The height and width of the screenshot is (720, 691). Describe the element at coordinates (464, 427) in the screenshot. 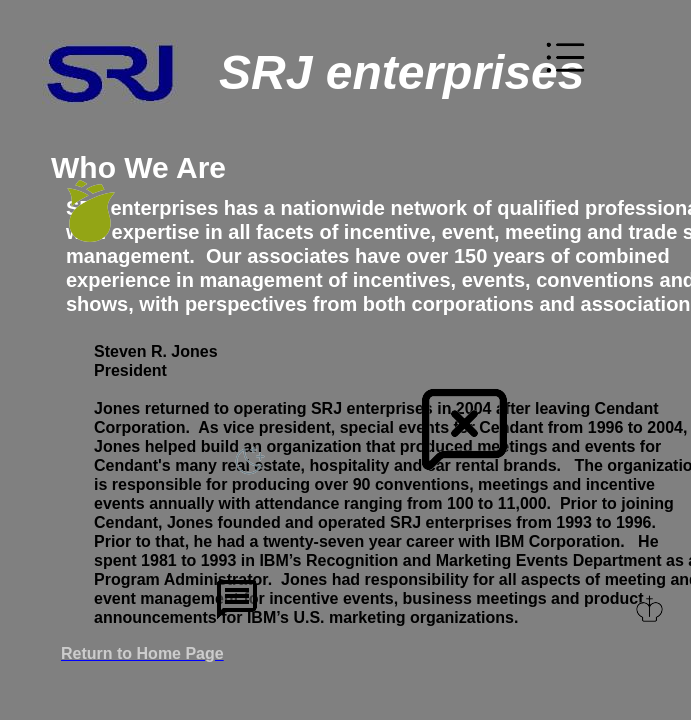

I see `delete a message or conversation` at that location.